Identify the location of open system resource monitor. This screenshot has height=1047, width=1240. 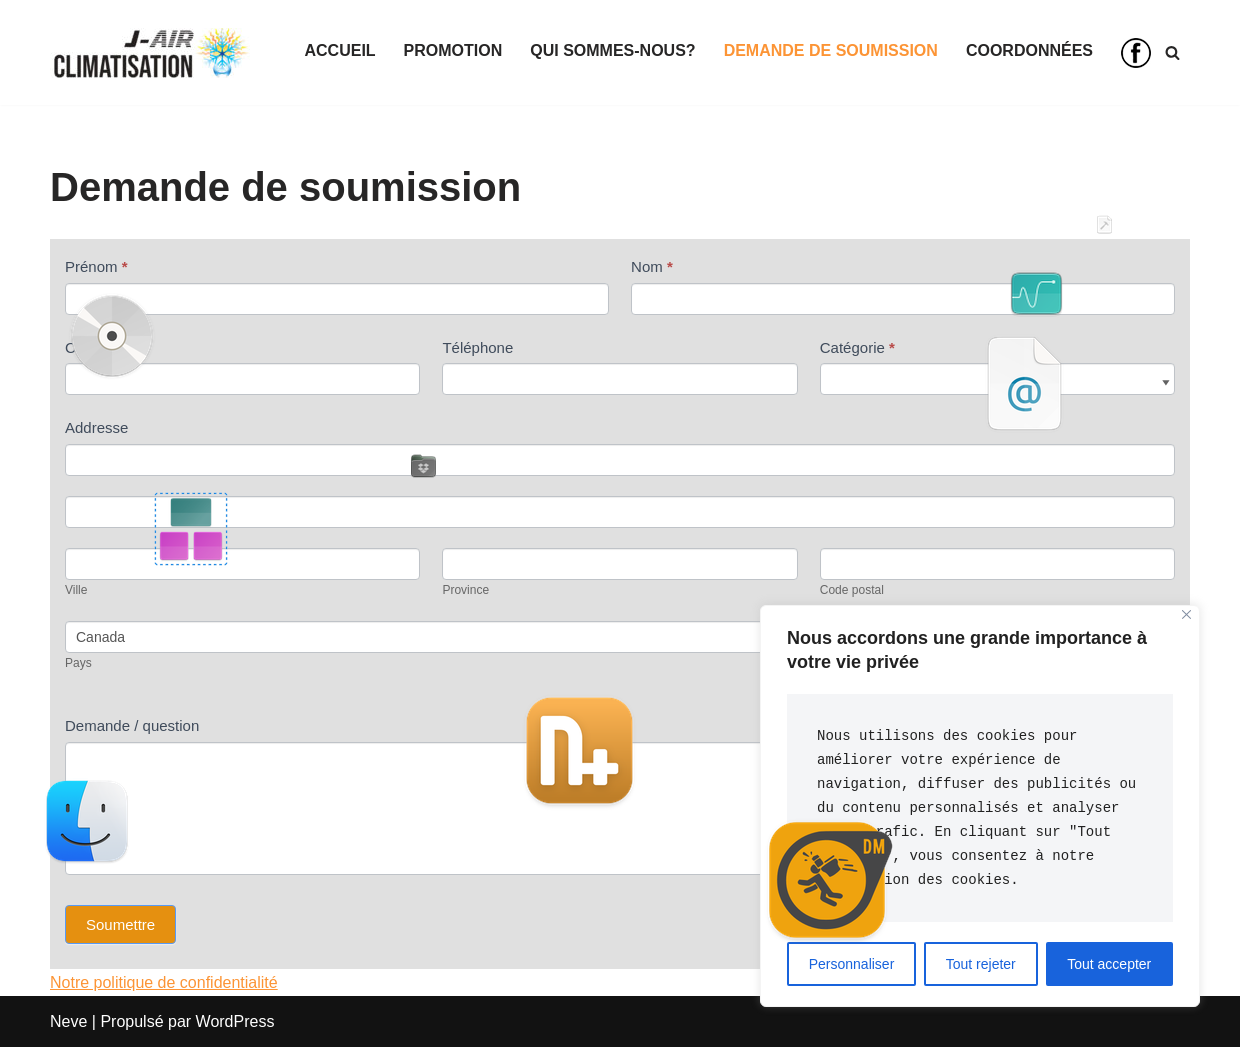
(1036, 293).